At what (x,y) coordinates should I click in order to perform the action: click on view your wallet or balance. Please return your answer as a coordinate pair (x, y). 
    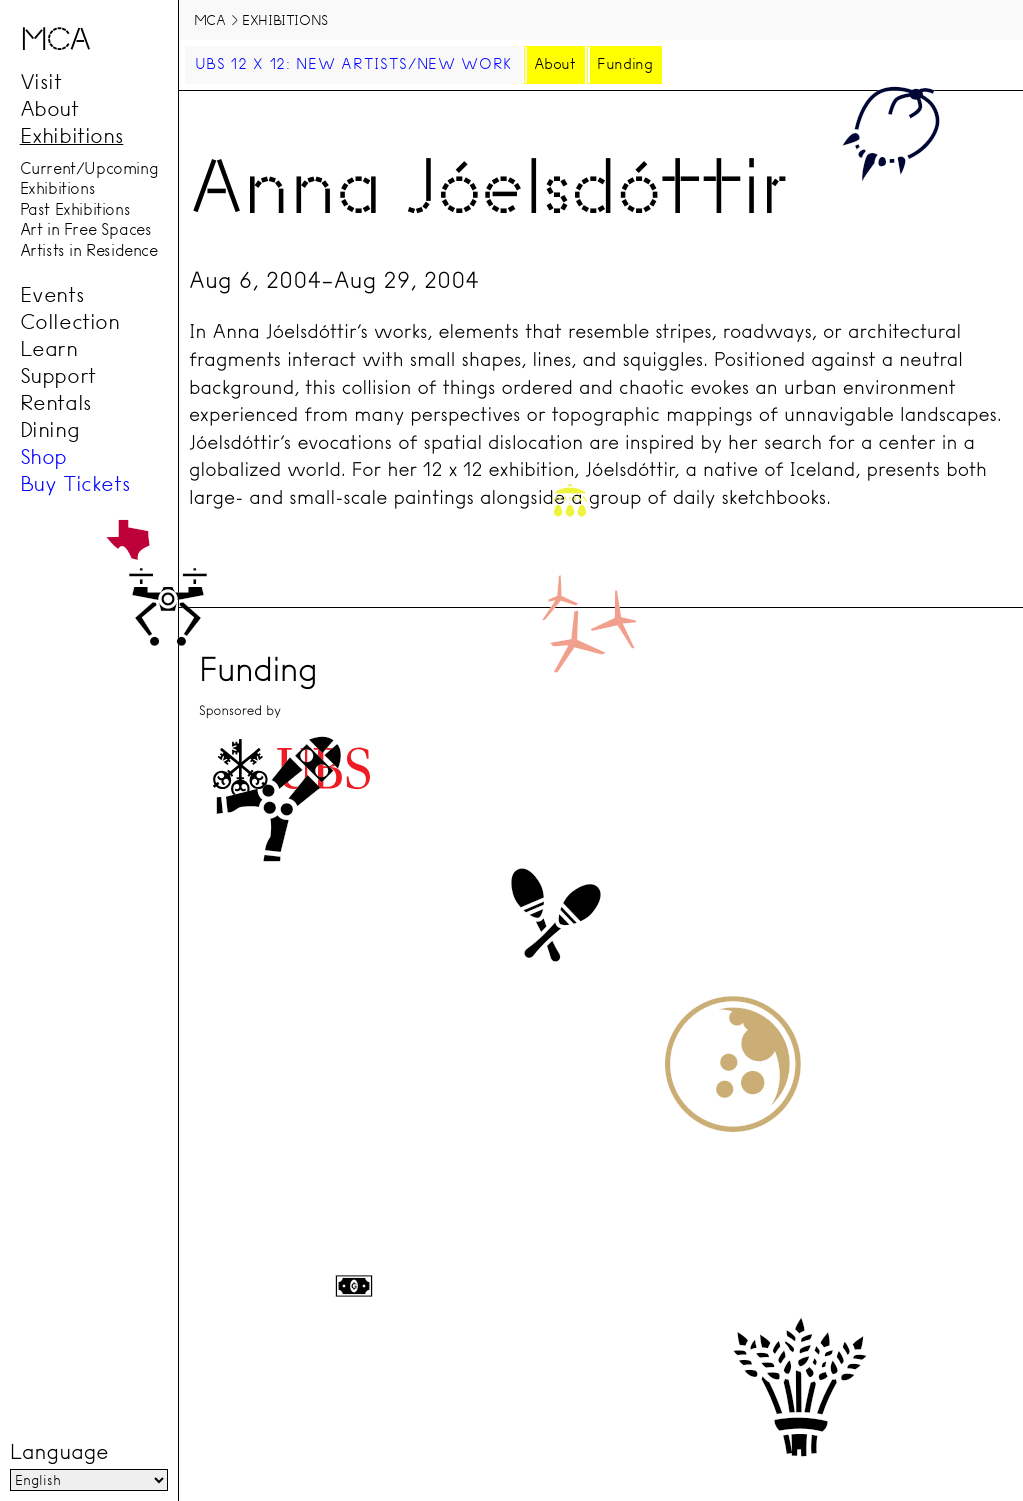
    Looking at the image, I should click on (354, 1286).